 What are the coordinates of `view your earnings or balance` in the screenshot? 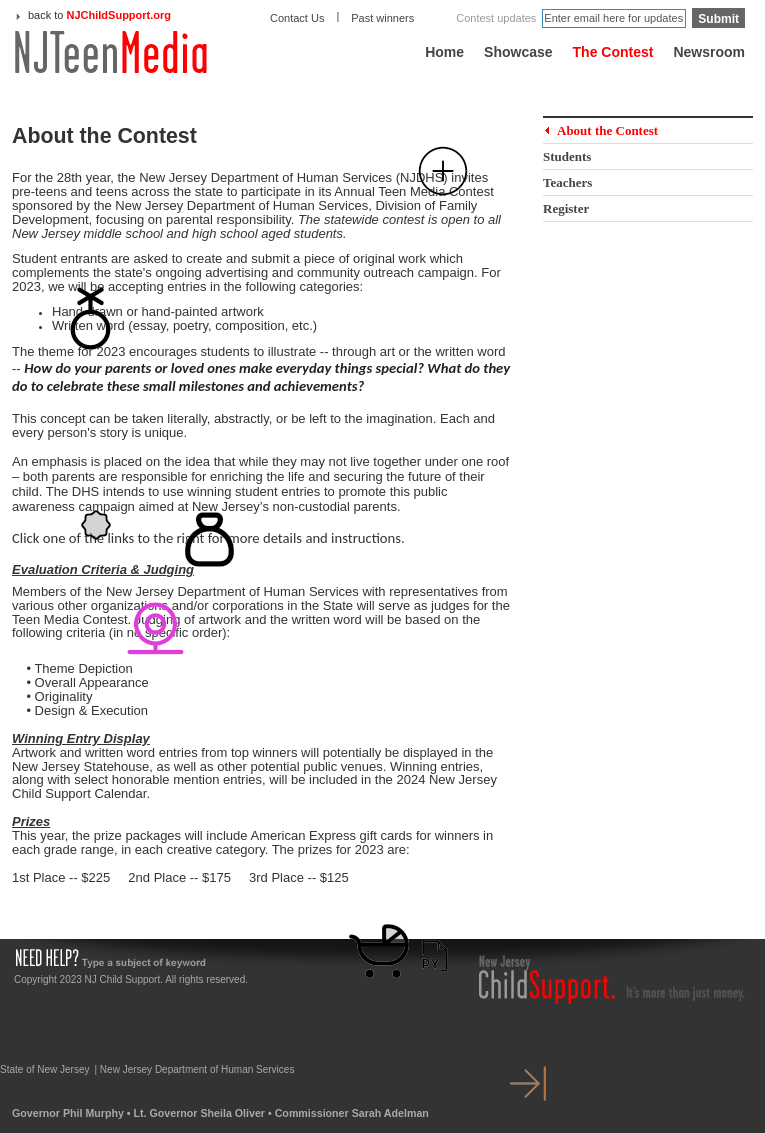 It's located at (209, 539).